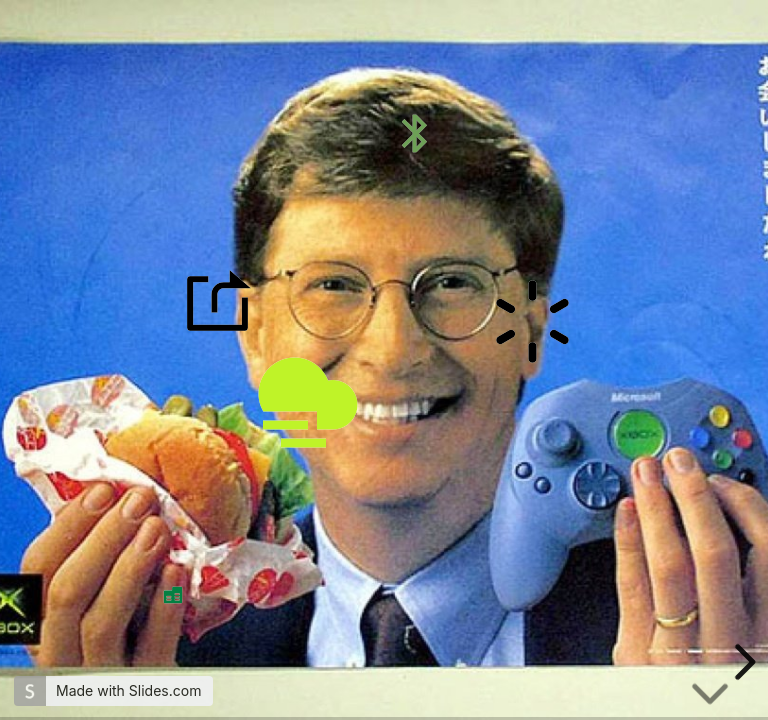 The image size is (768, 720). Describe the element at coordinates (414, 133) in the screenshot. I see `toggle bluetooth connectivity on or off` at that location.